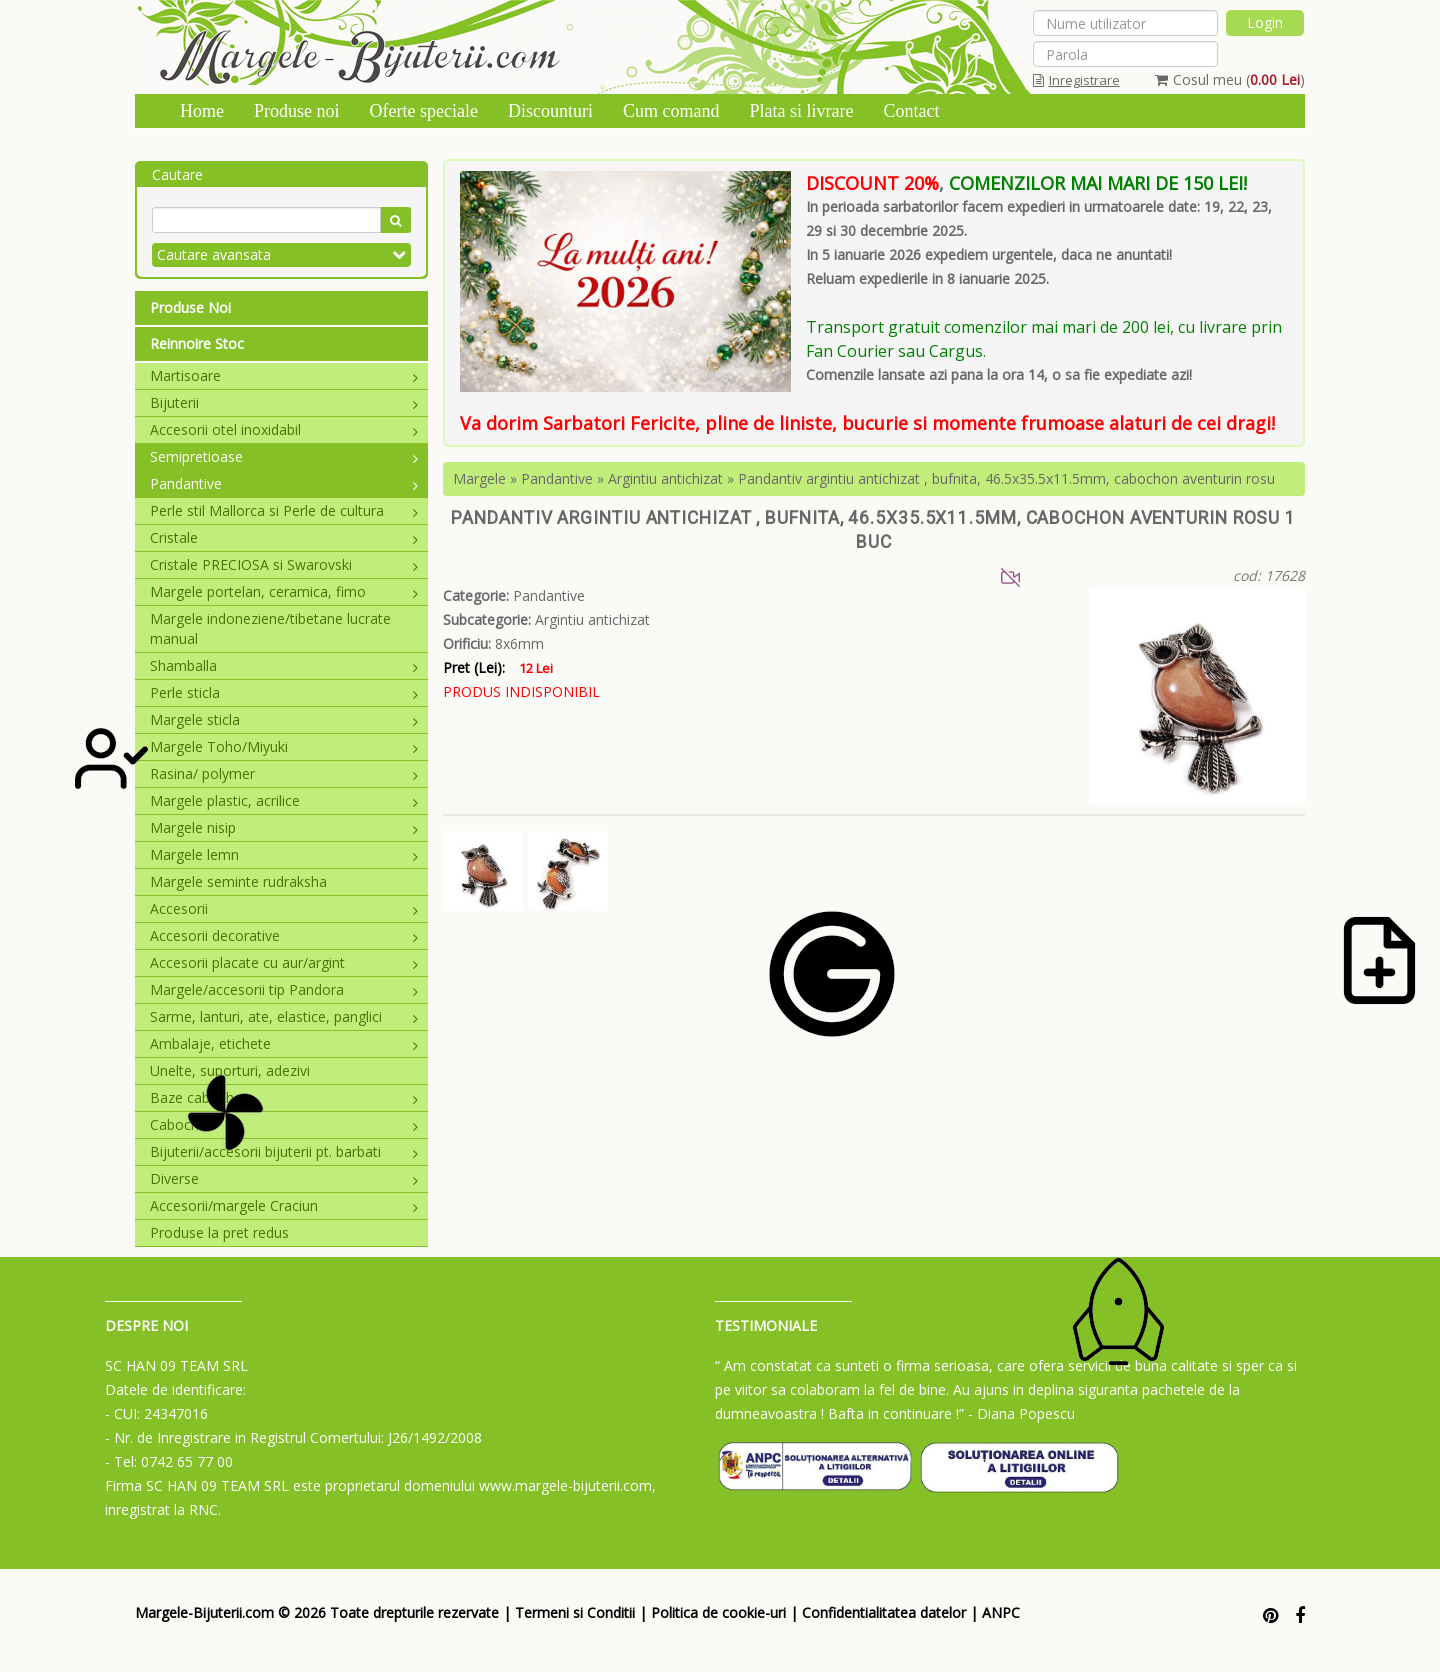  Describe the element at coordinates (225, 1112) in the screenshot. I see `access toys or games category` at that location.